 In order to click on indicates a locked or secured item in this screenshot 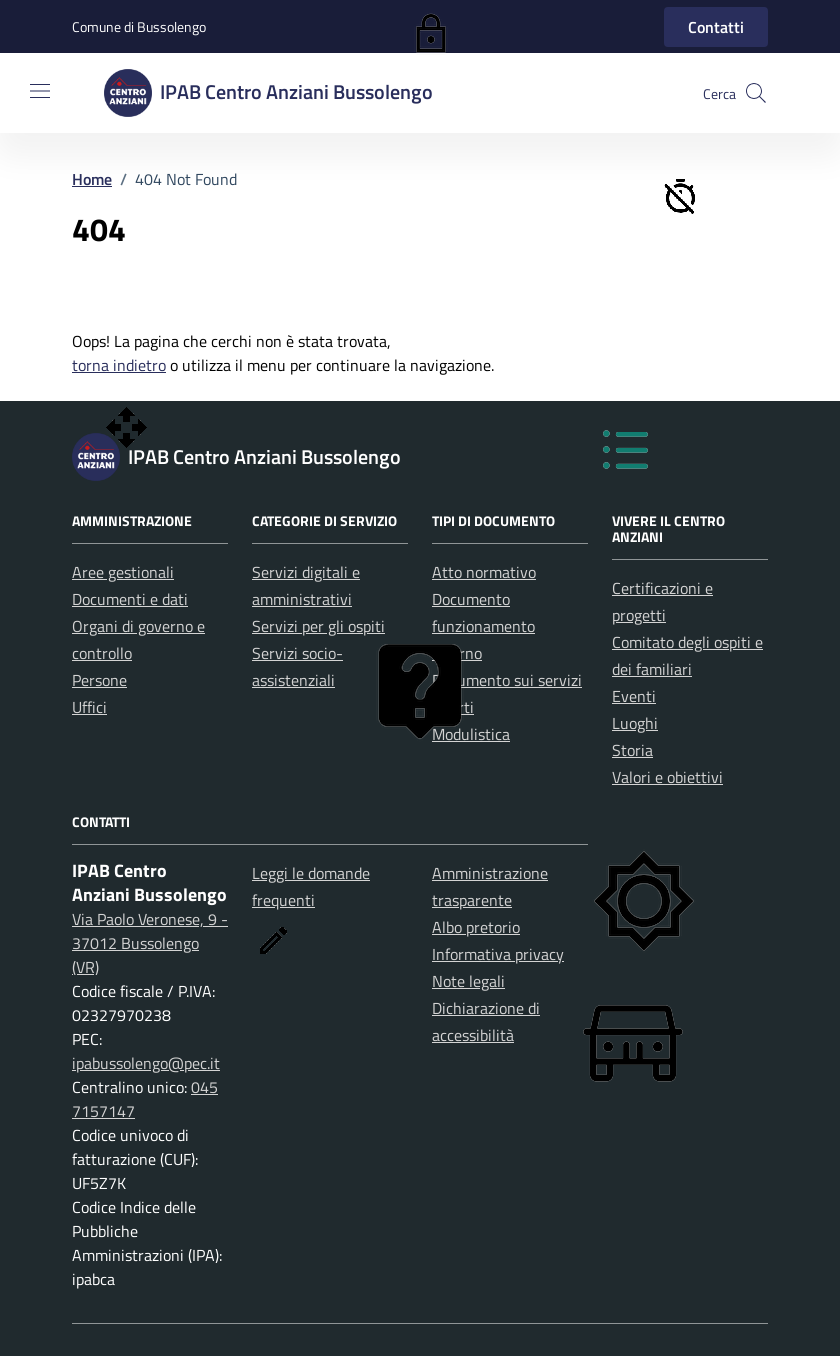, I will do `click(431, 34)`.